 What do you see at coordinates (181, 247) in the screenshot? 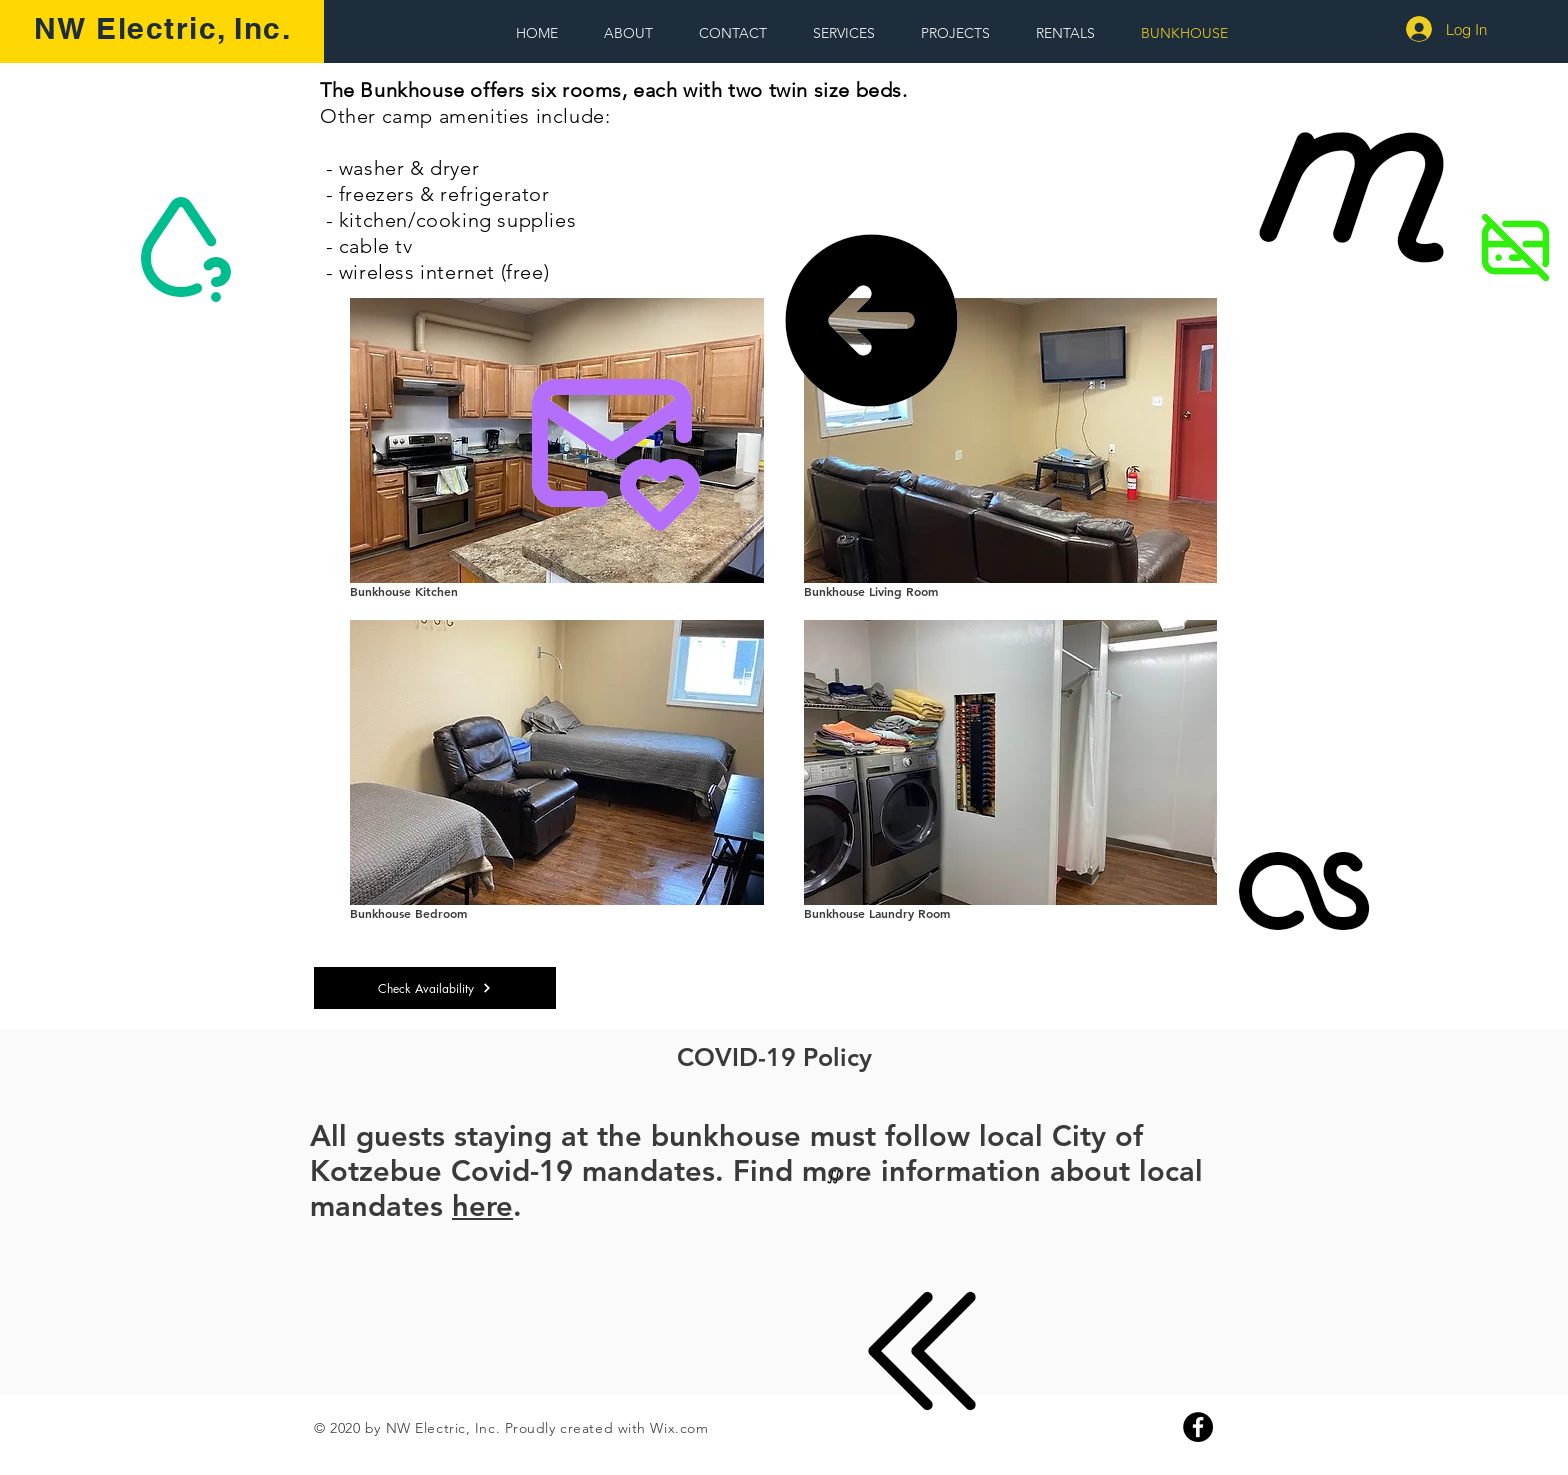
I see `check water quality or status` at bounding box center [181, 247].